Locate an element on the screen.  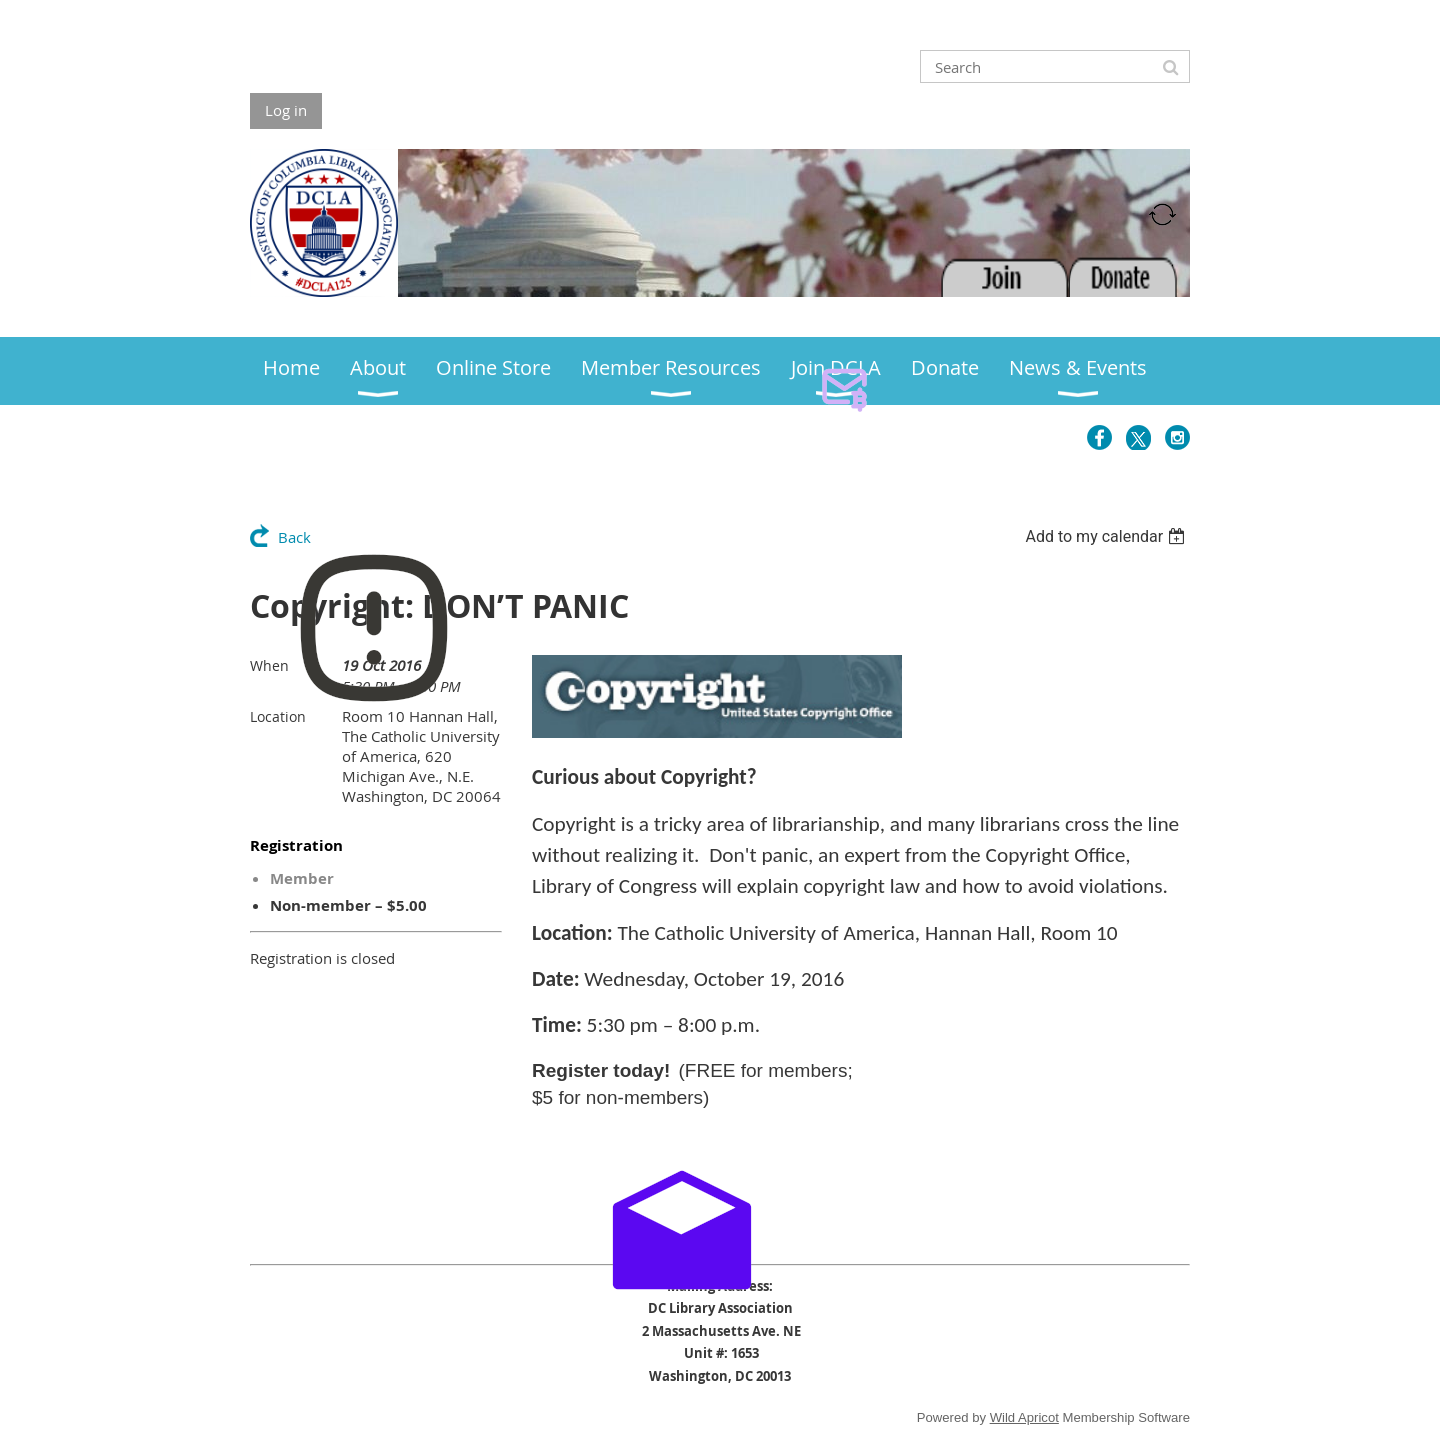
view an opened email message is located at coordinates (682, 1230).